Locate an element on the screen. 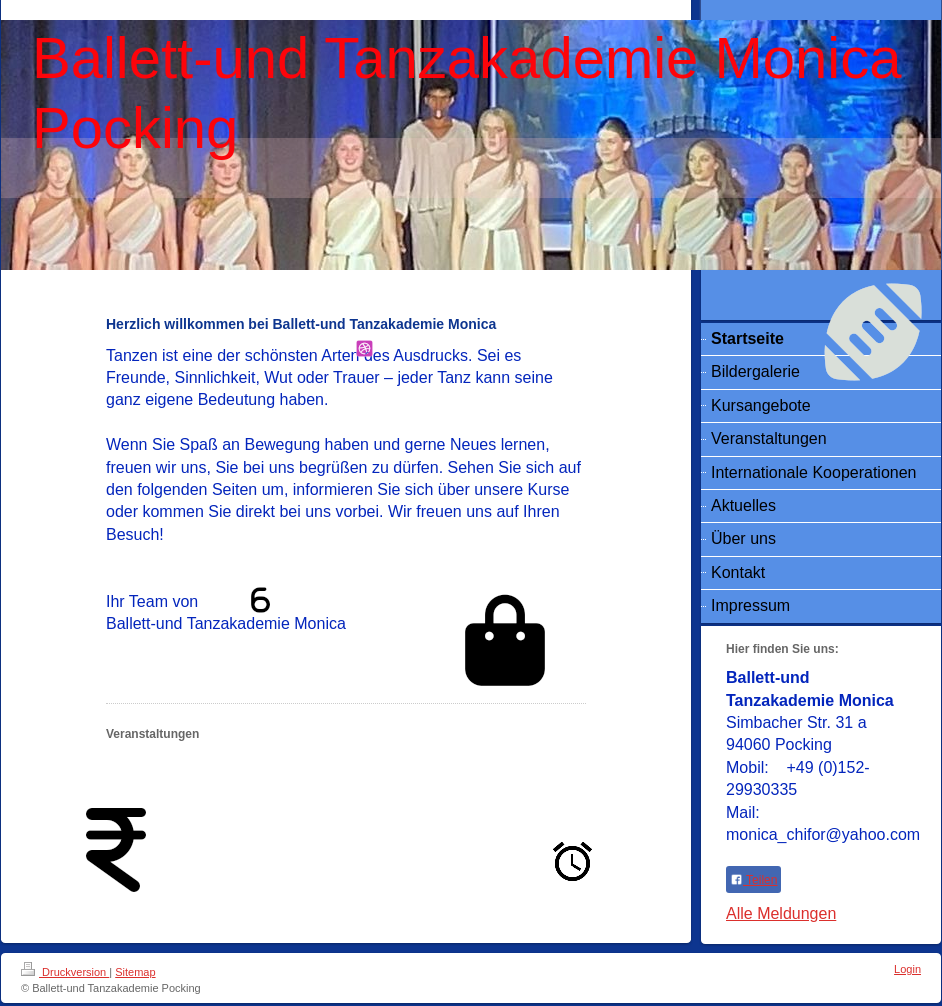 The width and height of the screenshot is (942, 1006). indicates the number six in a list or count is located at coordinates (261, 600).